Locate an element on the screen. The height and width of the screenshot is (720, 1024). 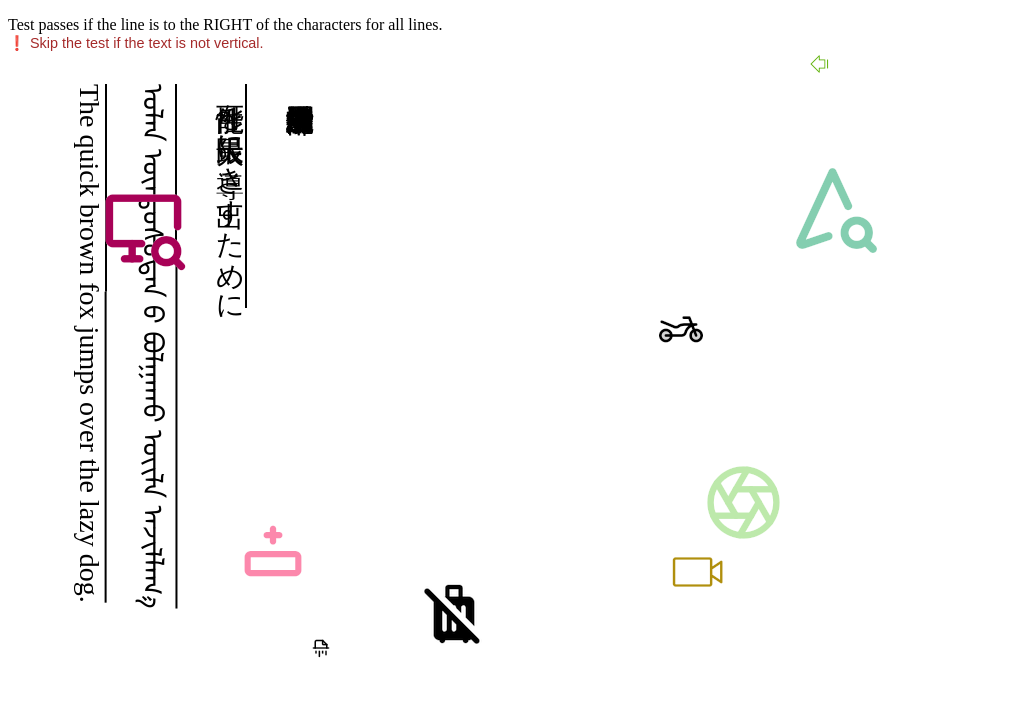
no luggage allowed is located at coordinates (454, 614).